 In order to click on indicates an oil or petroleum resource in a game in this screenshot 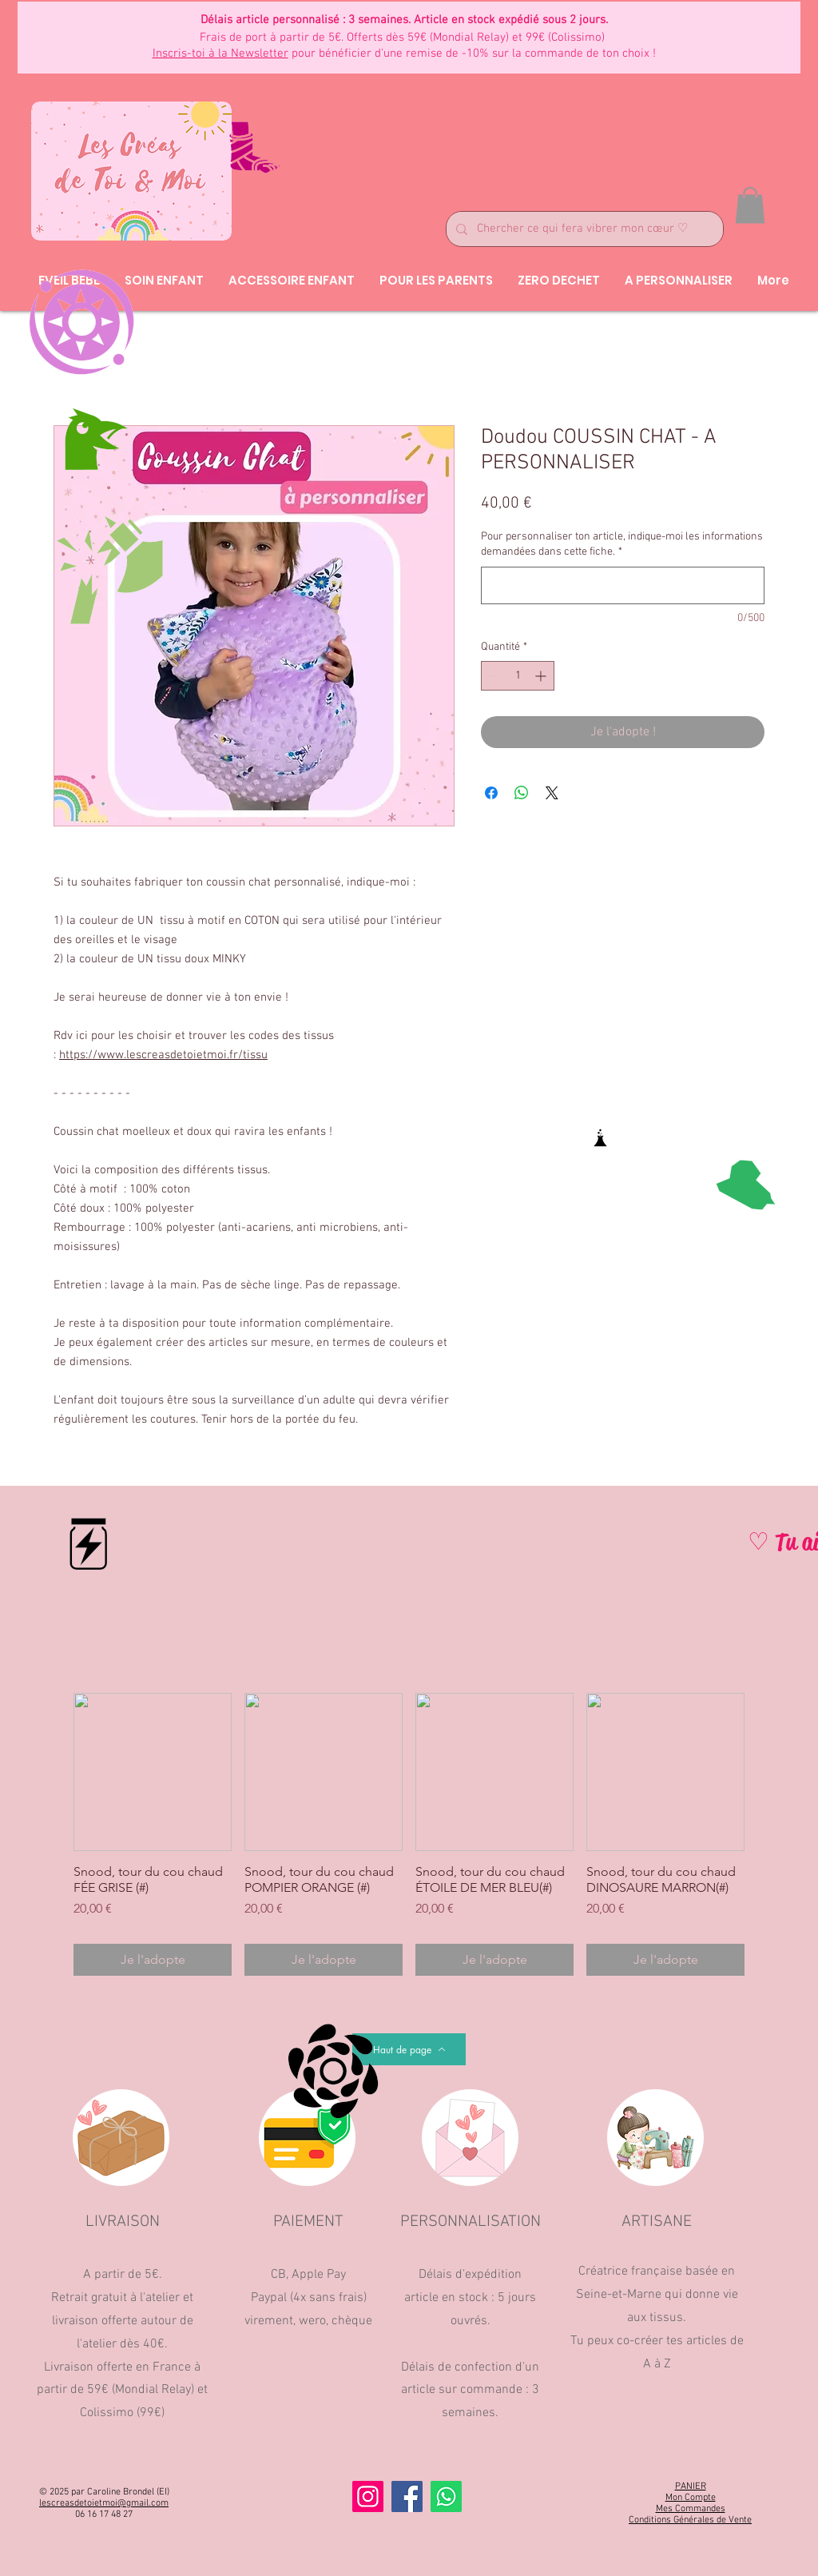, I will do `click(333, 2071)`.